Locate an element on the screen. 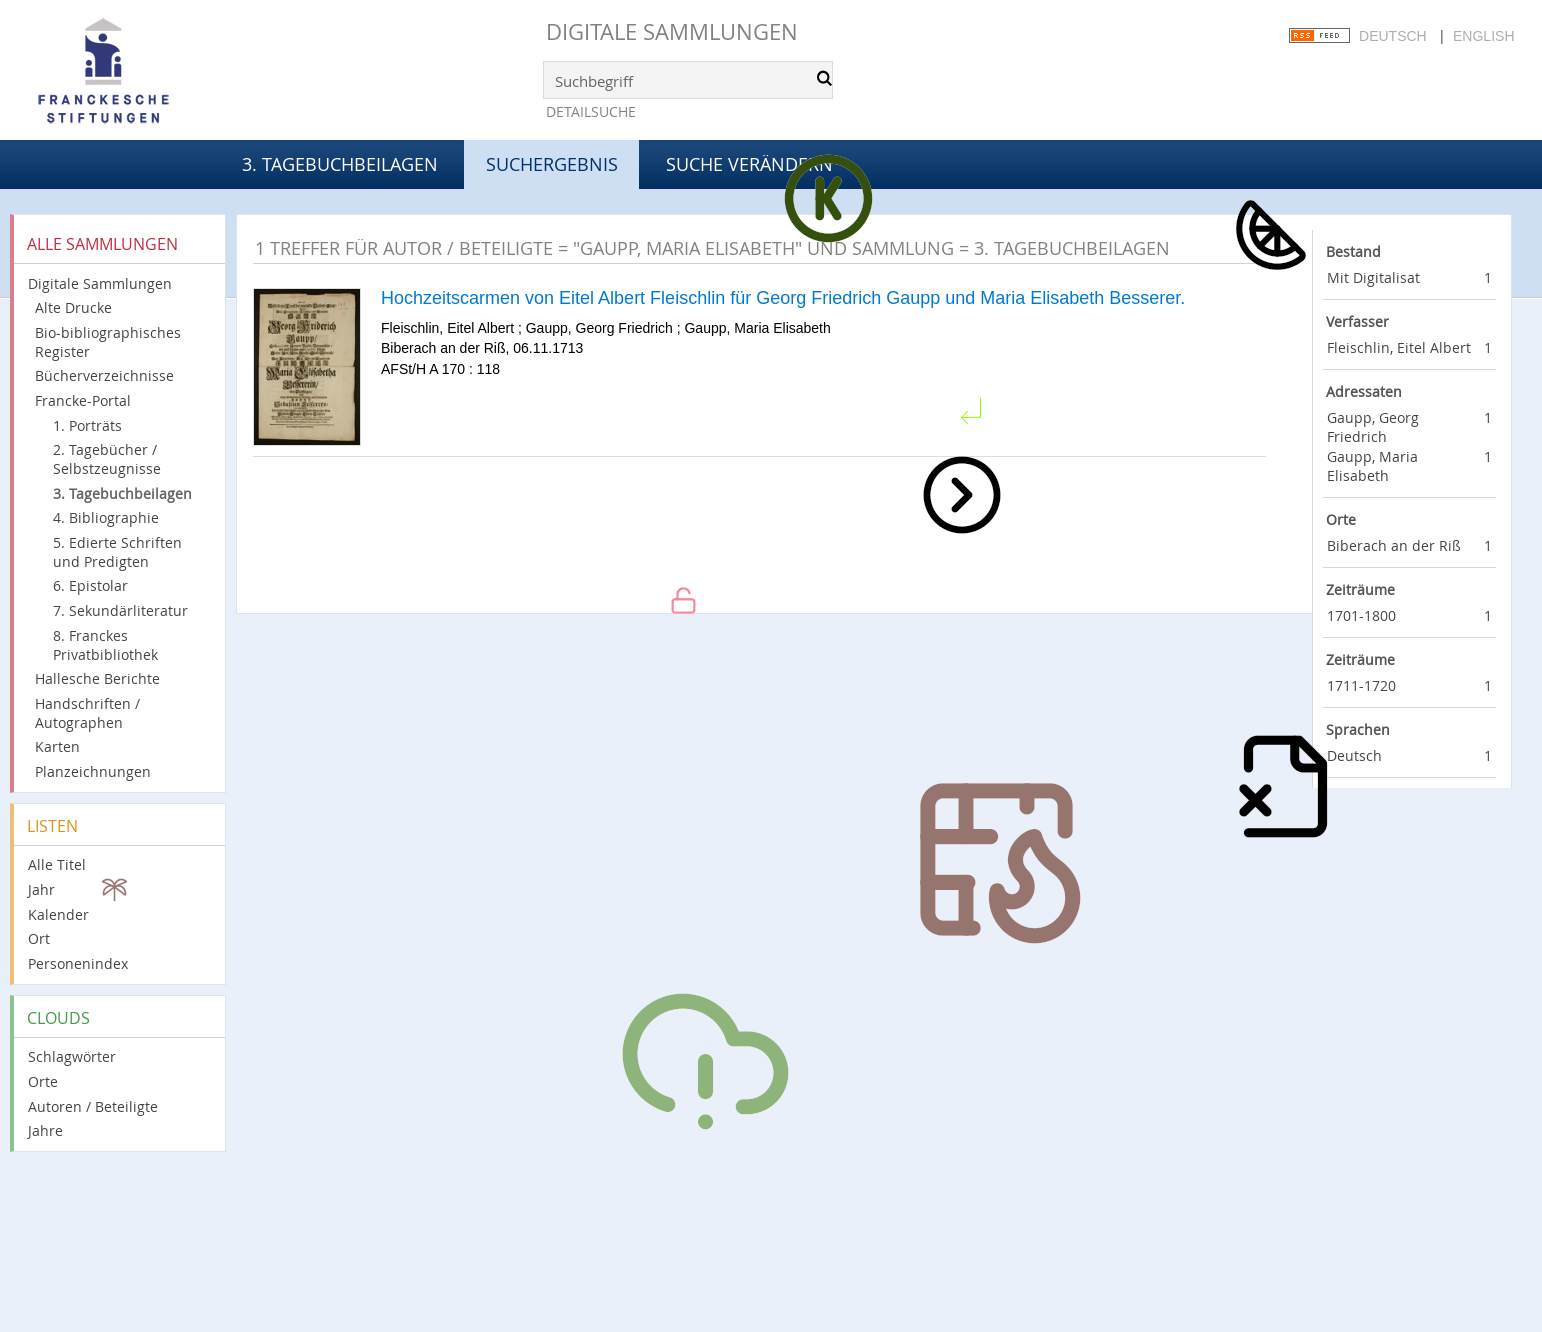 This screenshot has height=1332, width=1542. indicates items starting with the letter K is located at coordinates (828, 198).